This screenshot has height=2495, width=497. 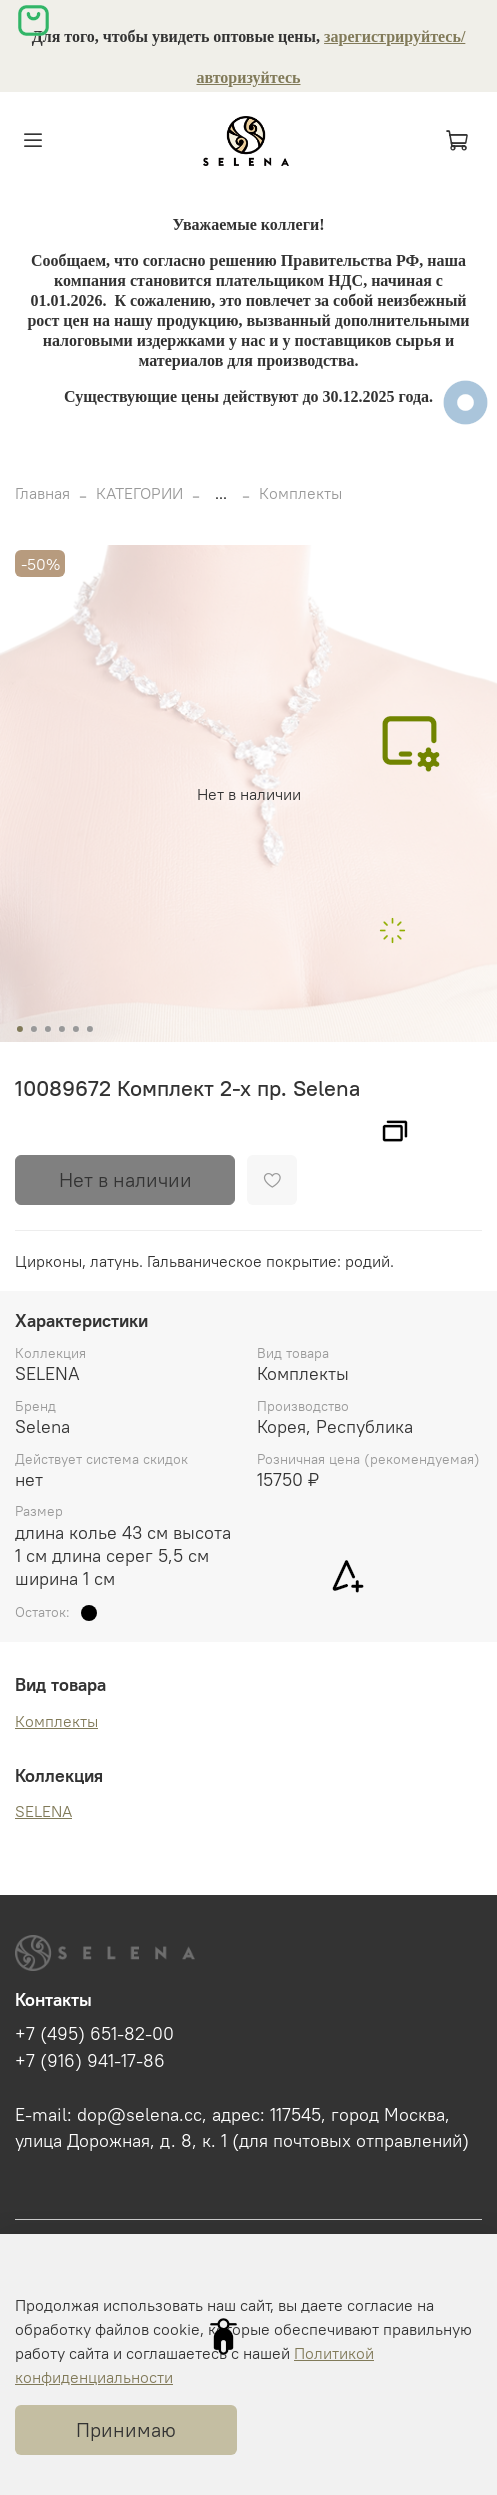 What do you see at coordinates (33, 20) in the screenshot?
I see `open huawei appgallery store` at bounding box center [33, 20].